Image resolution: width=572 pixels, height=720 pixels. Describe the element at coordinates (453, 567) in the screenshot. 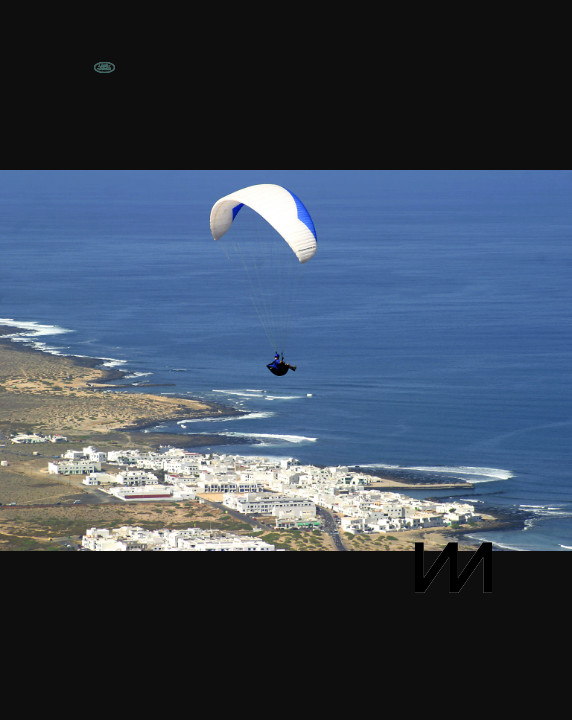

I see `open ChartMogul analytics dashboard` at that location.